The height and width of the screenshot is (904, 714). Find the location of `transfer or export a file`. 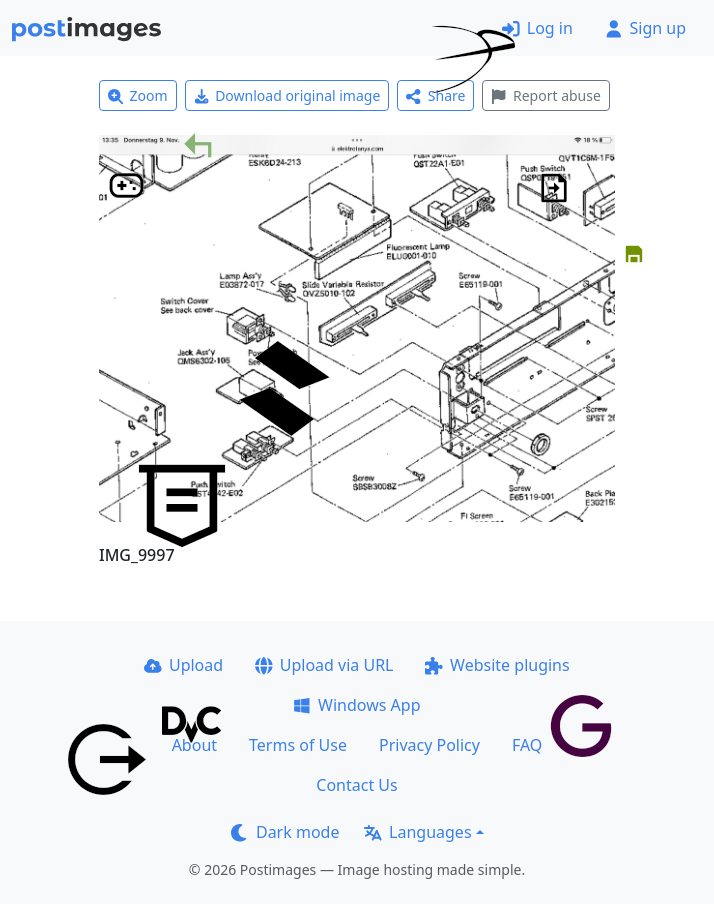

transfer or export a file is located at coordinates (554, 188).